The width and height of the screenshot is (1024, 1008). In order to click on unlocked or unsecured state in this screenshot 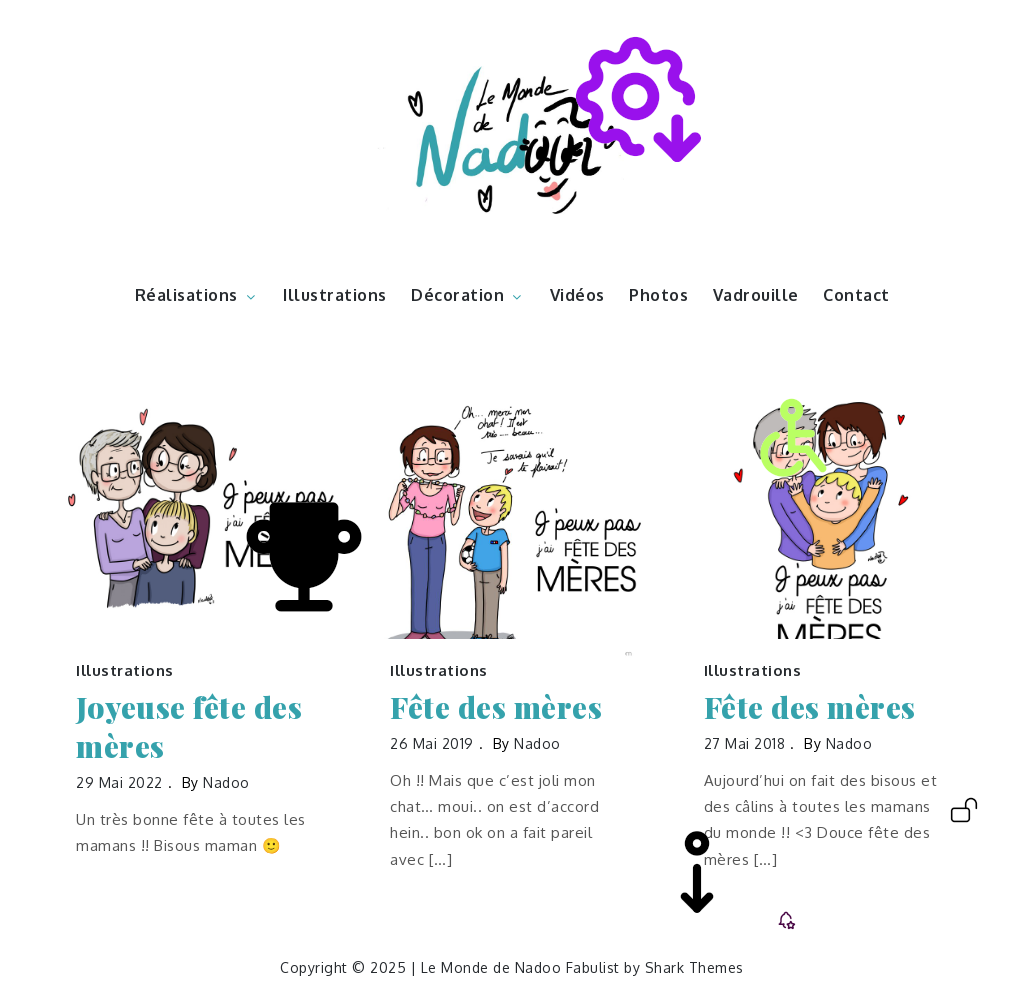, I will do `click(964, 810)`.